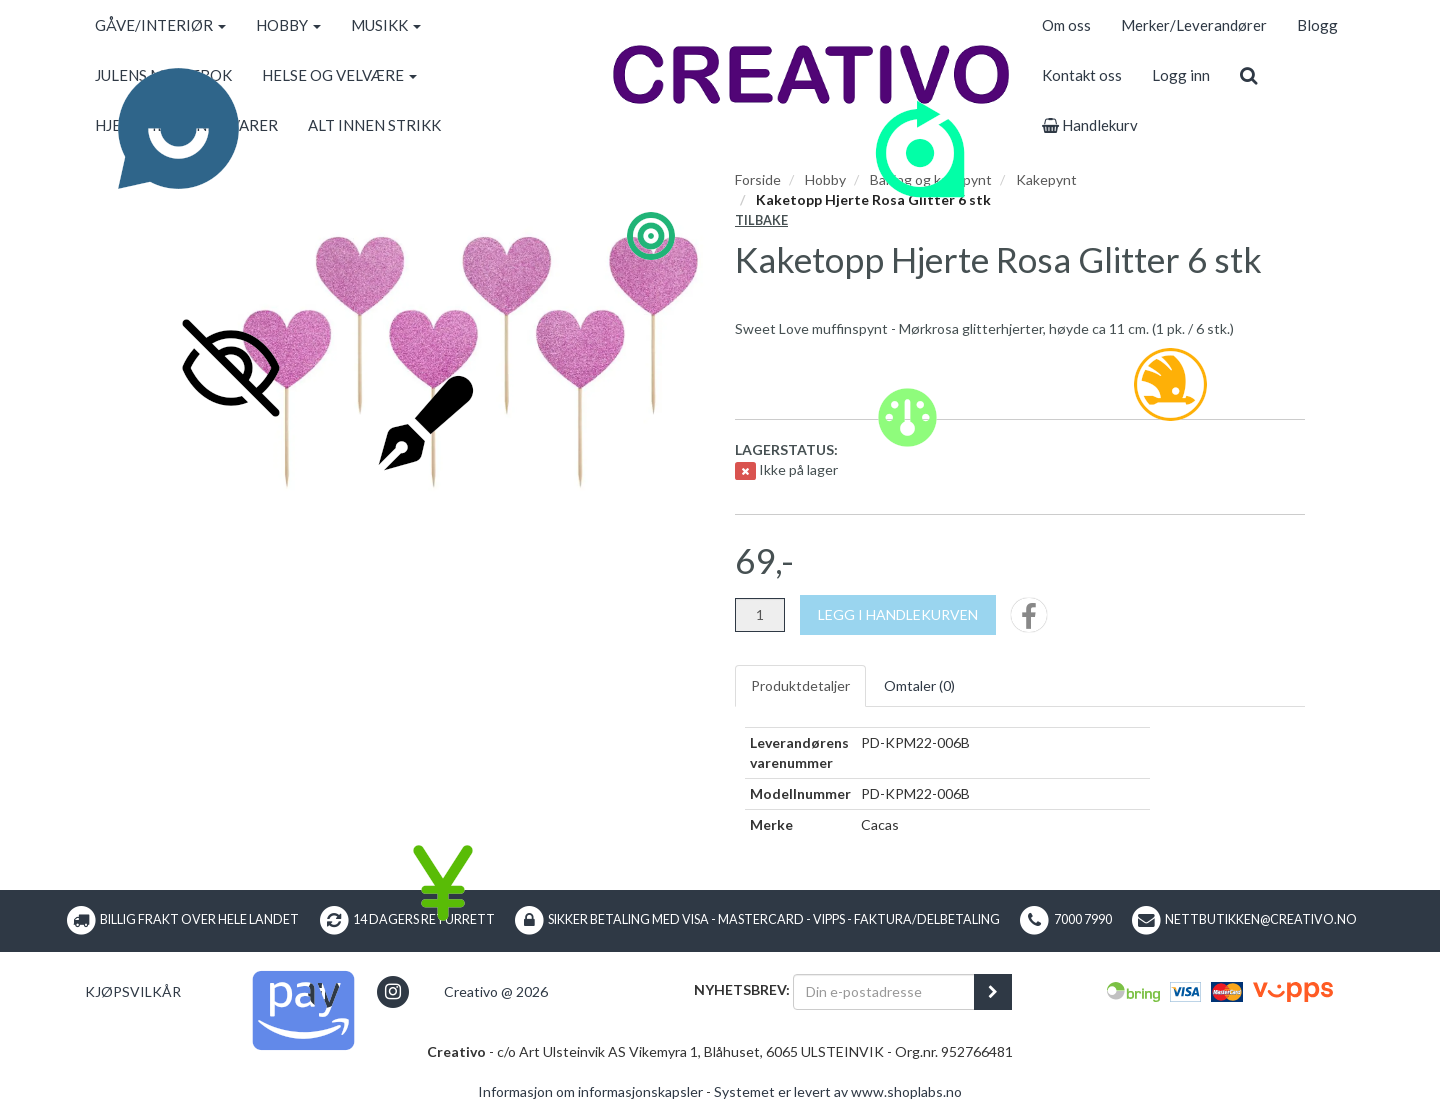 Image resolution: width=1440 pixels, height=1102 pixels. I want to click on open friendly chat or messaging, so click(178, 128).